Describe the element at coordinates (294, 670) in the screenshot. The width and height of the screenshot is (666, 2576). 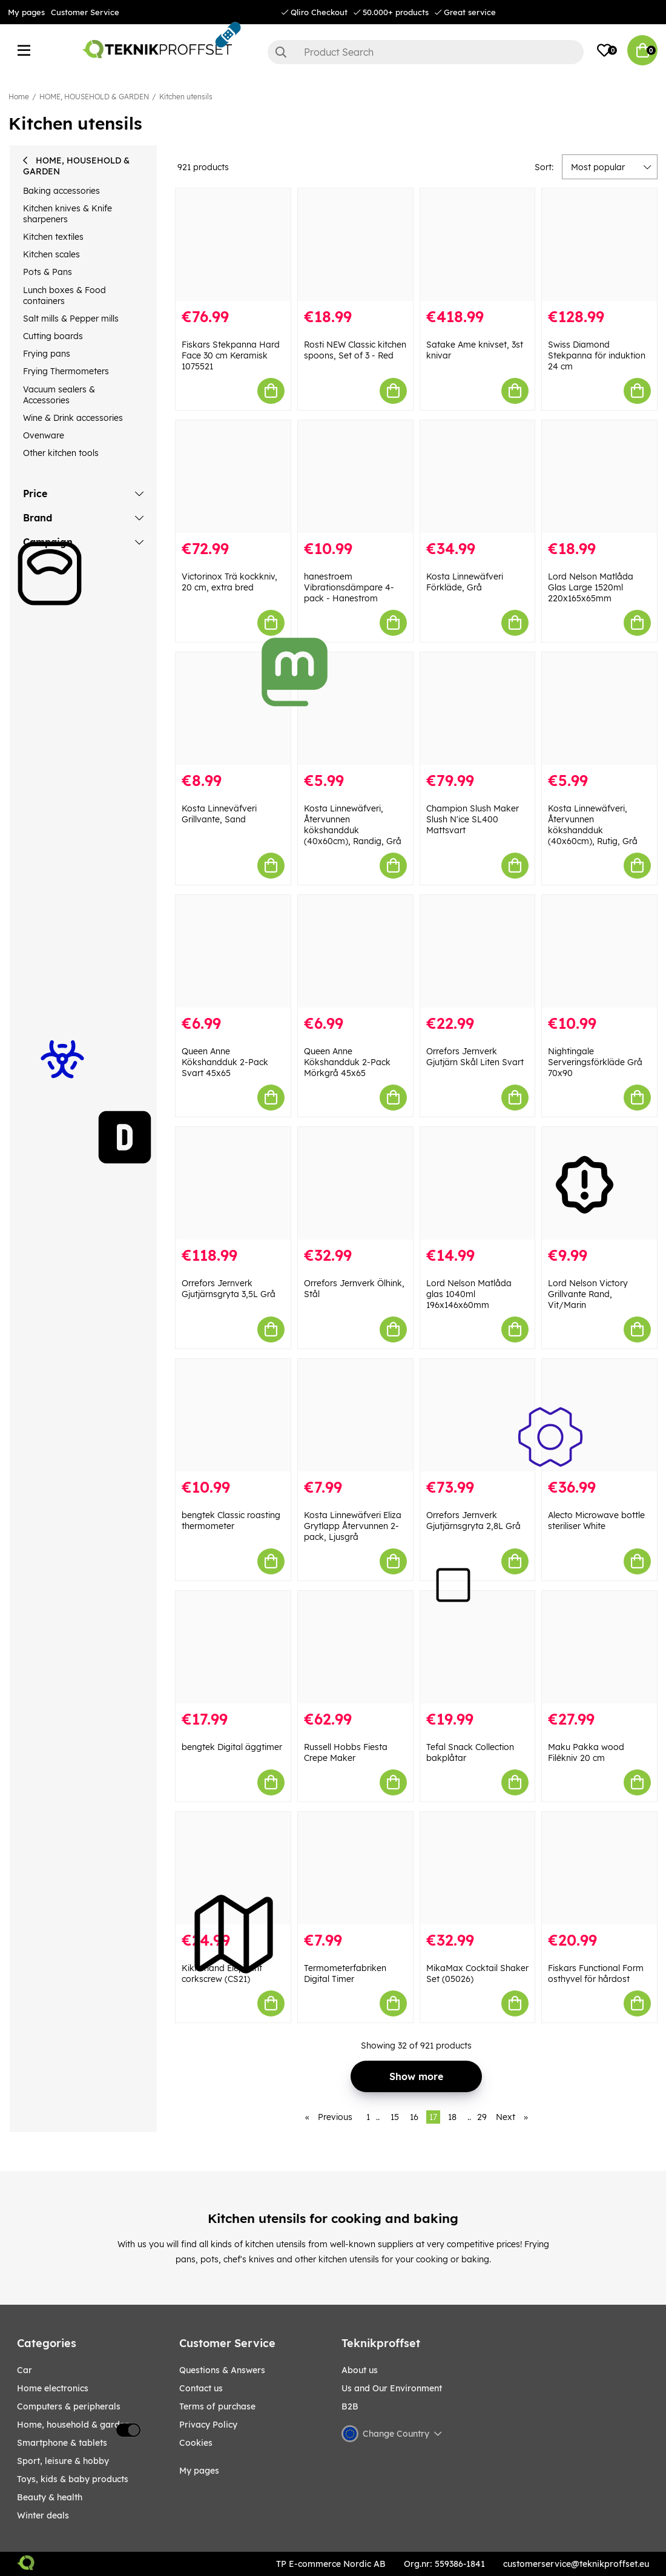
I see `open mastodon app` at that location.